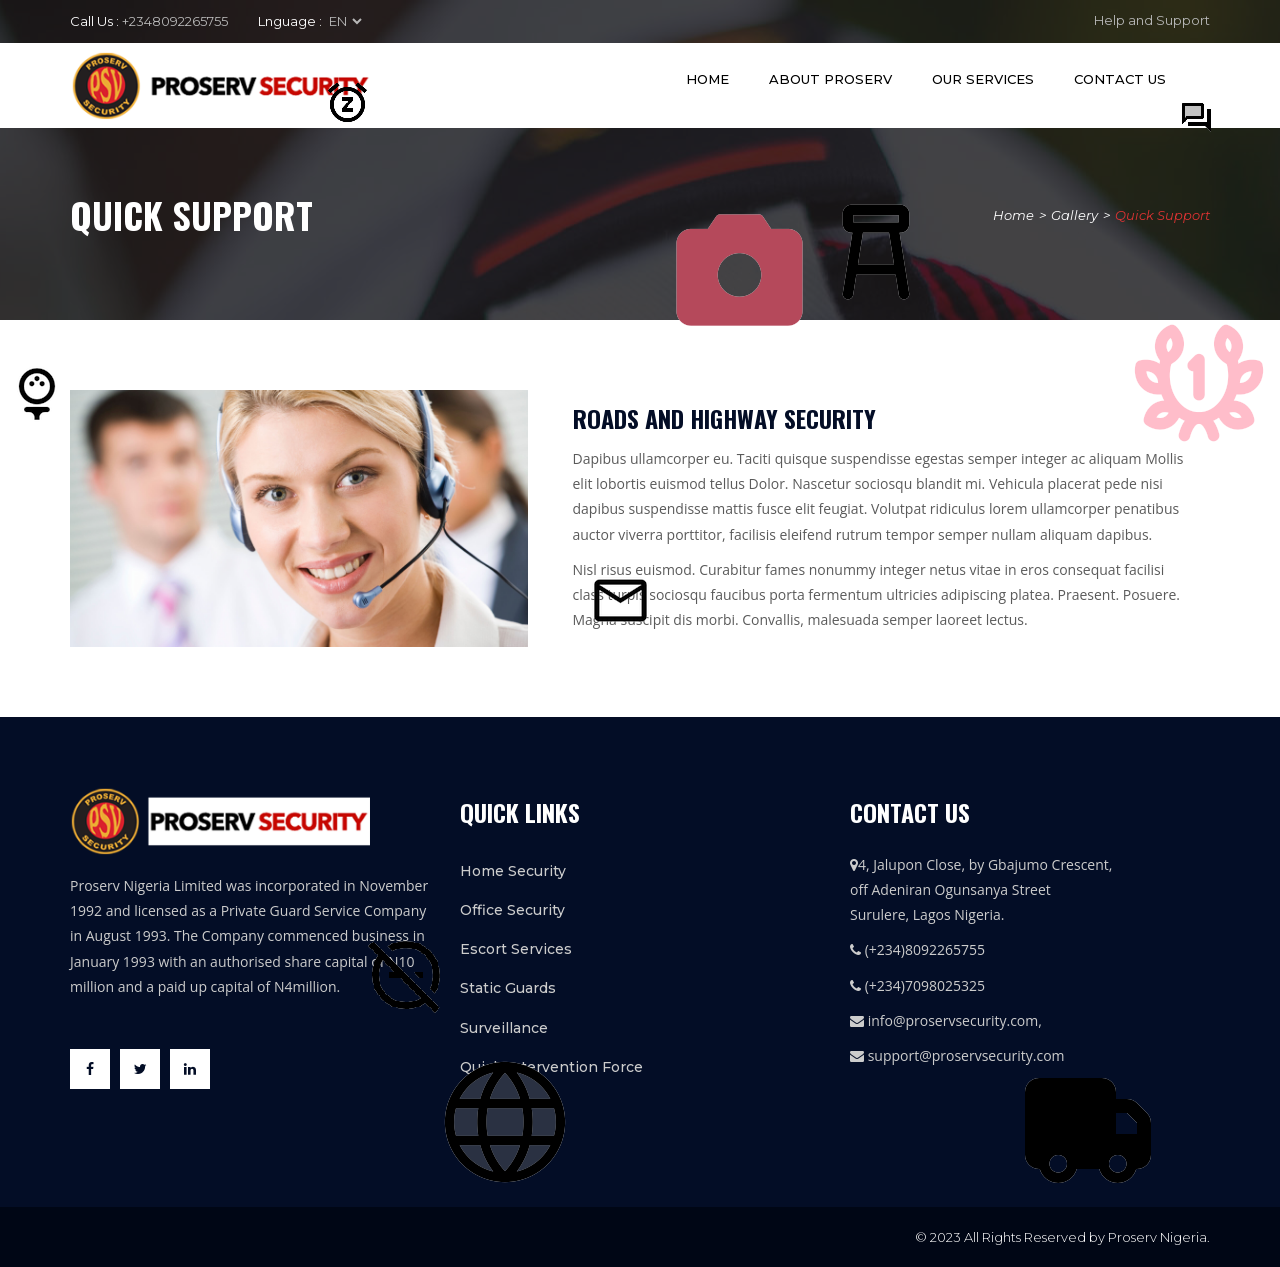 This screenshot has width=1280, height=1267. I want to click on open your inbox or email messages, so click(620, 600).